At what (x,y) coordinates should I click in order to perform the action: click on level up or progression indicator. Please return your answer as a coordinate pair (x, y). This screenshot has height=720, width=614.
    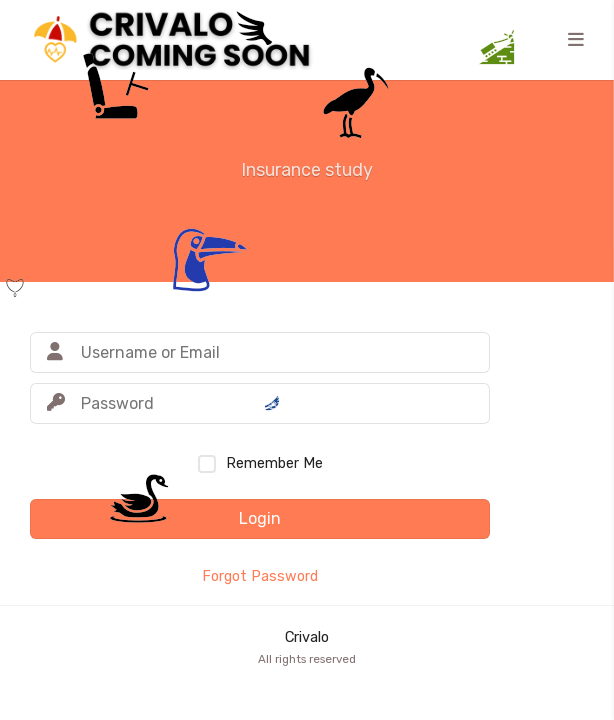
    Looking at the image, I should click on (497, 47).